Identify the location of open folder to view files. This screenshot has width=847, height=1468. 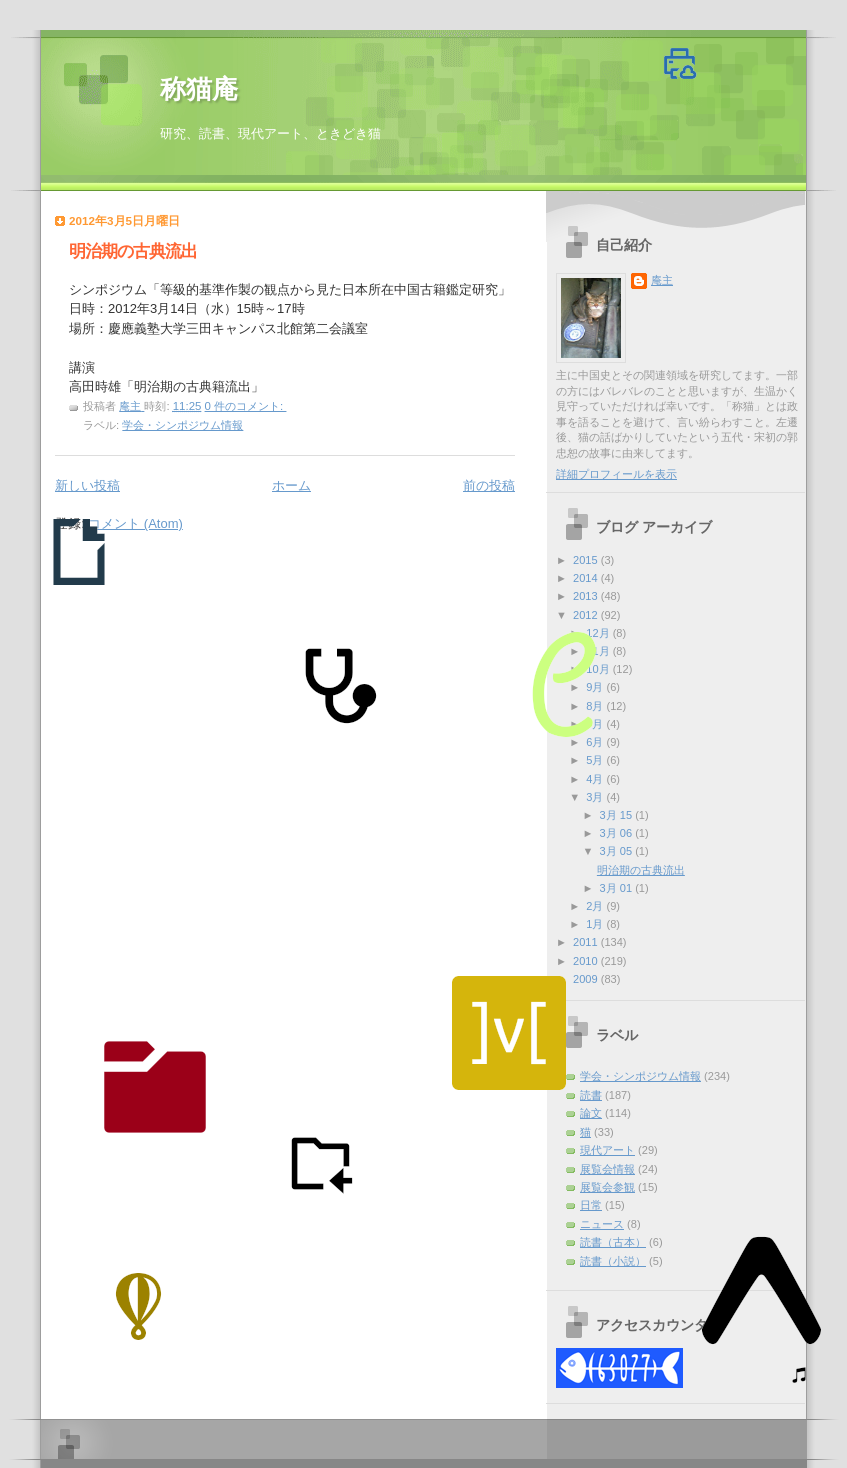
(155, 1087).